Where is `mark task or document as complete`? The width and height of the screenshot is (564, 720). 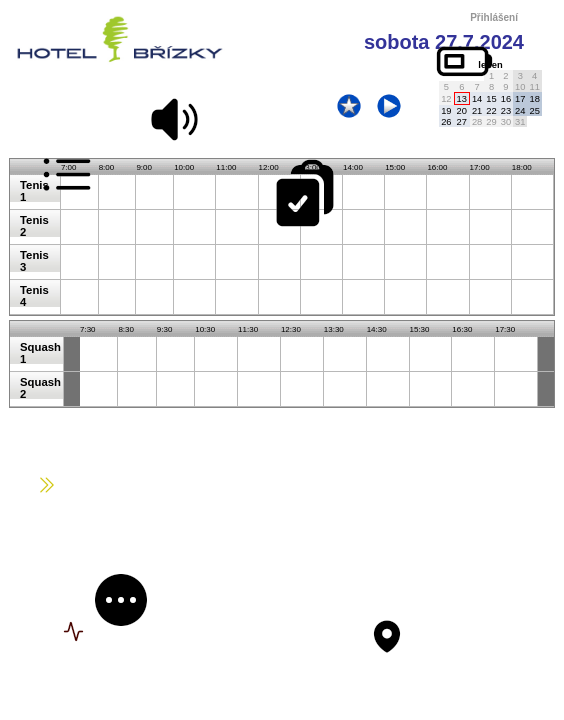
mark task or document as complete is located at coordinates (305, 193).